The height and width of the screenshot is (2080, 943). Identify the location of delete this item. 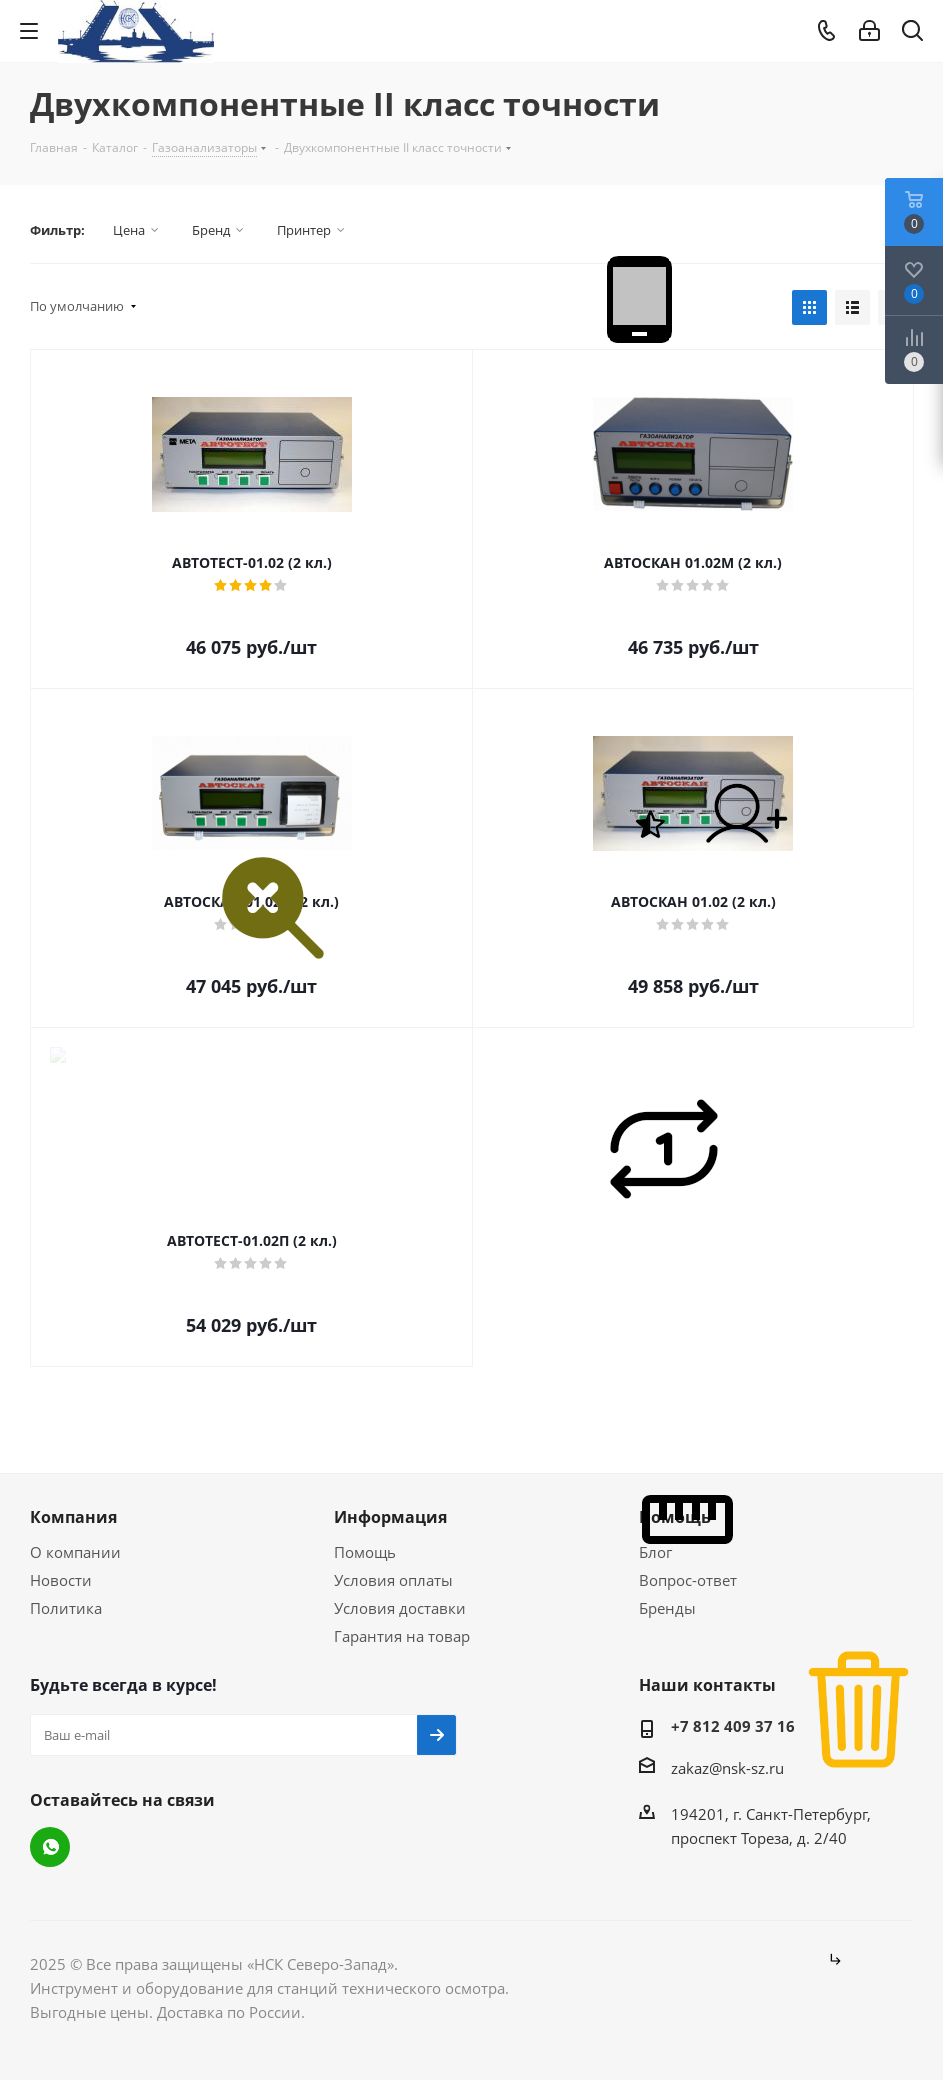
(858, 1709).